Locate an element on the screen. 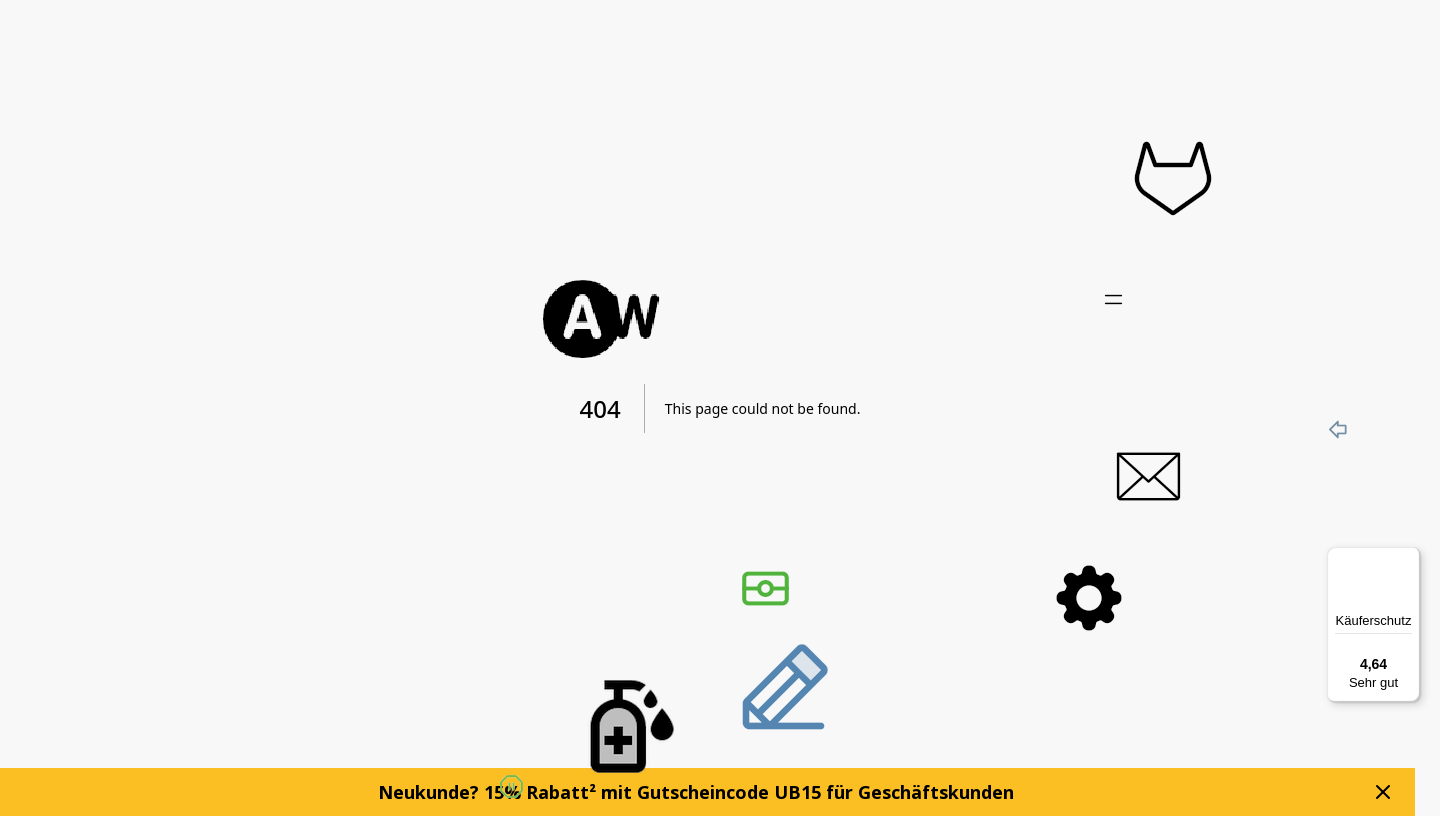 This screenshot has width=1440, height=816. open your inbox is located at coordinates (1148, 476).